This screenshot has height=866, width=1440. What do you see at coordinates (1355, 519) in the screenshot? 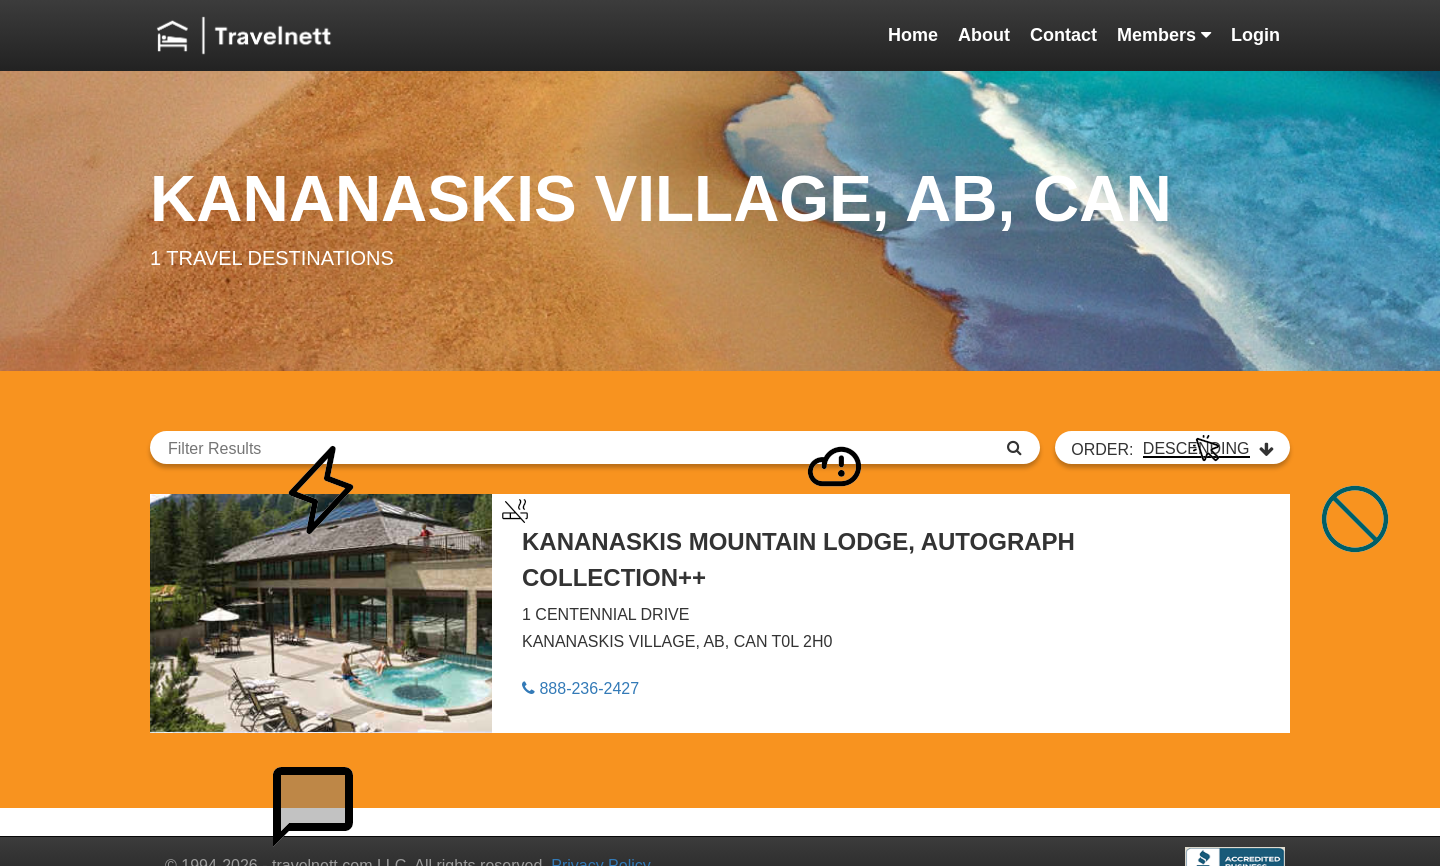
I see `indicates a blocked or prohibited action` at bounding box center [1355, 519].